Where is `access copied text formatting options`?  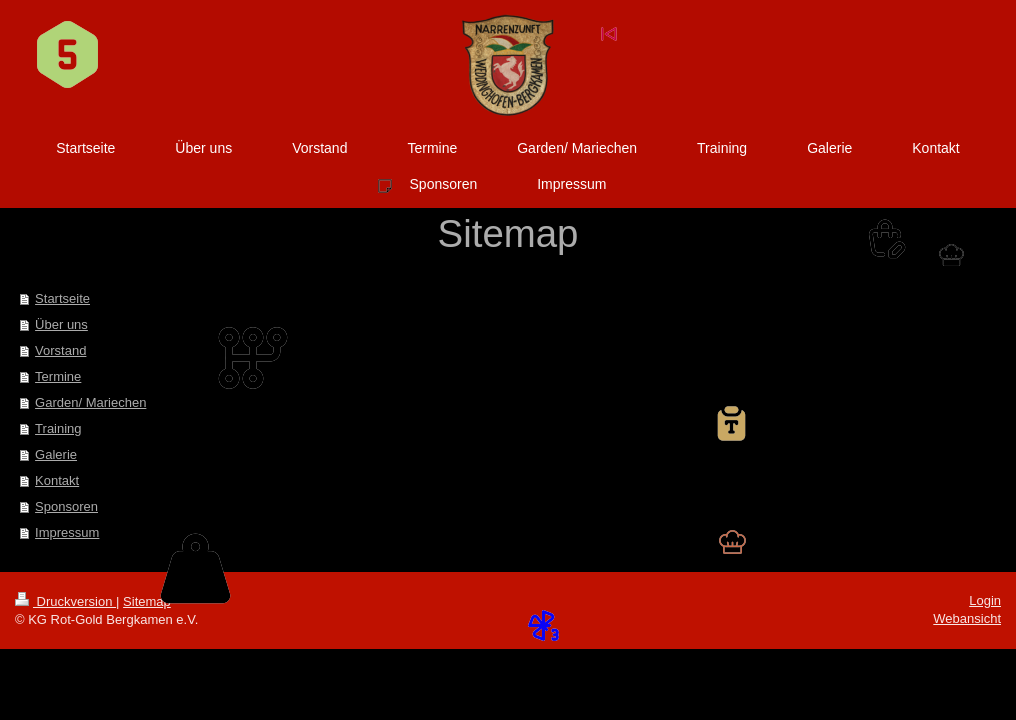
access copied text formatting options is located at coordinates (731, 423).